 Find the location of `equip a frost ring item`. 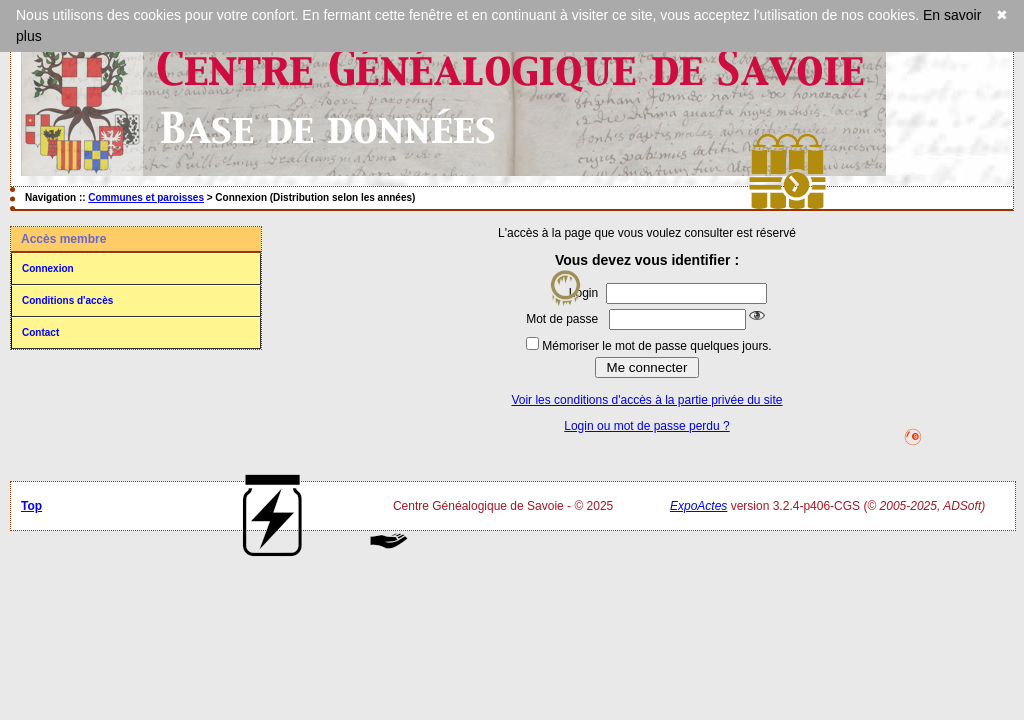

equip a frost ring item is located at coordinates (565, 288).